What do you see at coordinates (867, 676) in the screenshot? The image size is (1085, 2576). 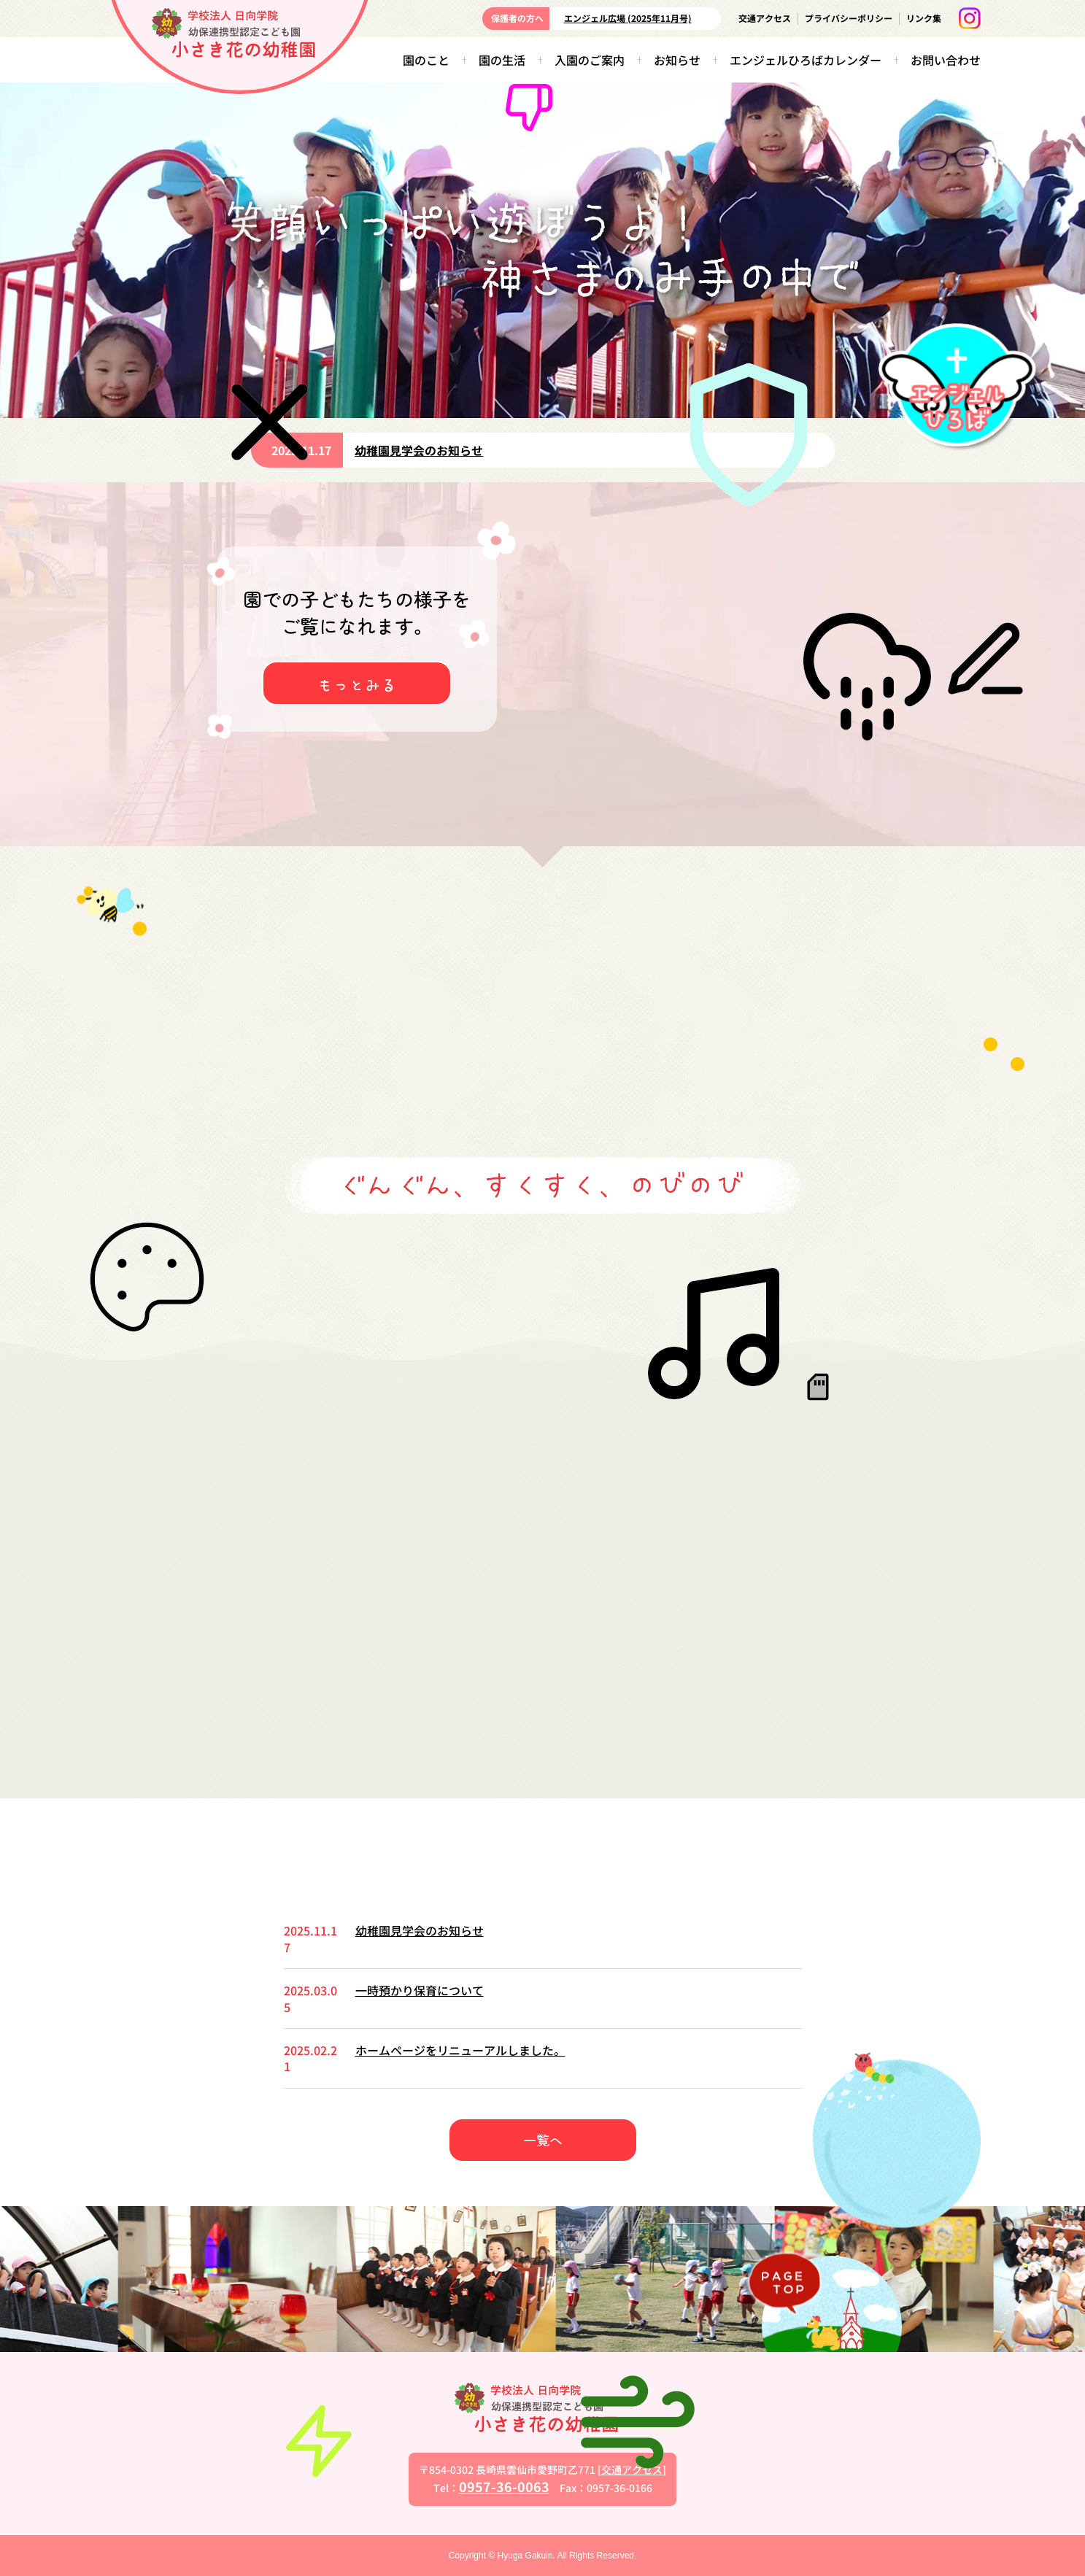 I see `indicates light rain or drizzle in weather forecast` at bounding box center [867, 676].